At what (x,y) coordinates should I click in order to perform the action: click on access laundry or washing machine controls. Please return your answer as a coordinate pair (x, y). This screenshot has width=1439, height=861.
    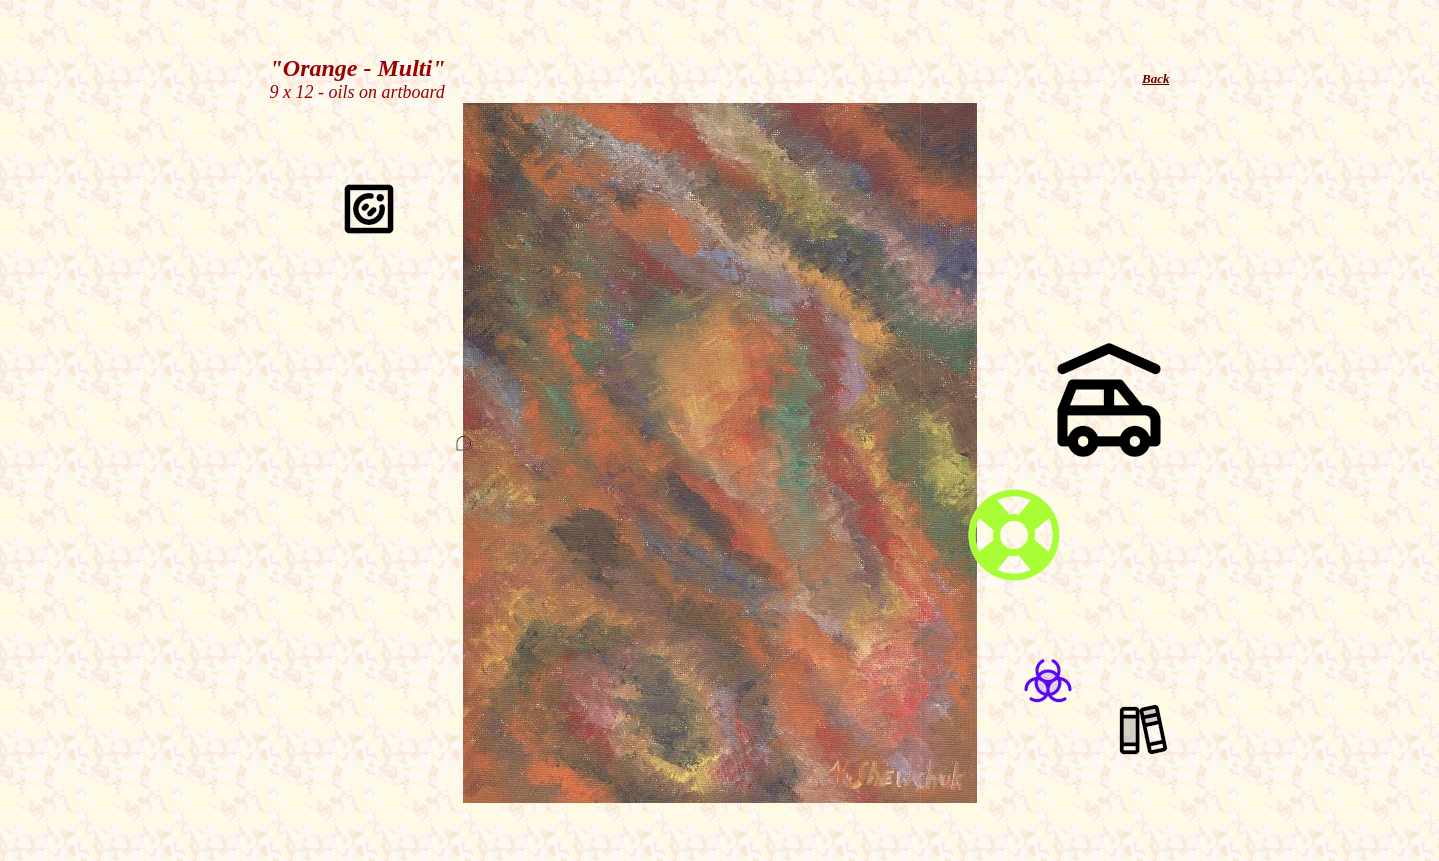
    Looking at the image, I should click on (369, 209).